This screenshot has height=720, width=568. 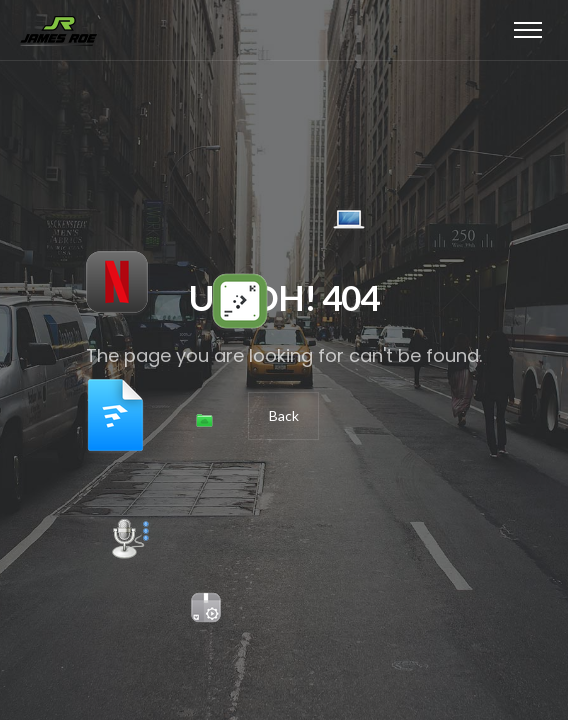 What do you see at coordinates (204, 420) in the screenshot?
I see `access cloud-synced files and folders` at bounding box center [204, 420].